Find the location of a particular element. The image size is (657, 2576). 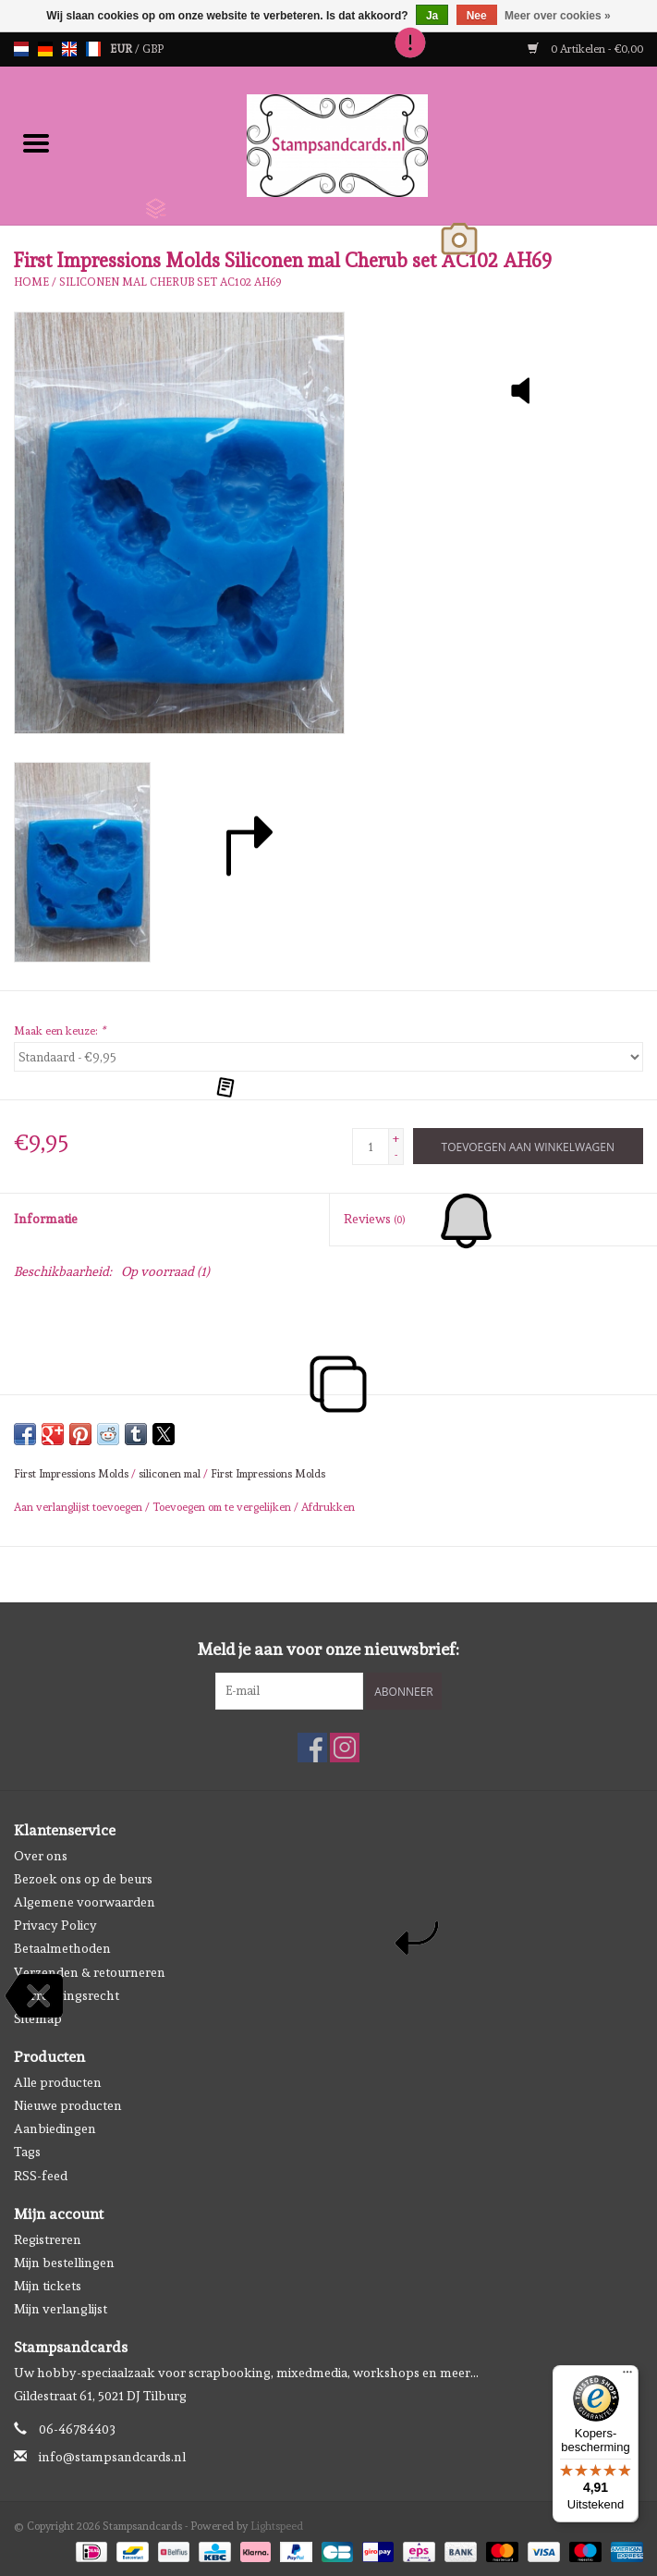

forward or share content is located at coordinates (245, 846).